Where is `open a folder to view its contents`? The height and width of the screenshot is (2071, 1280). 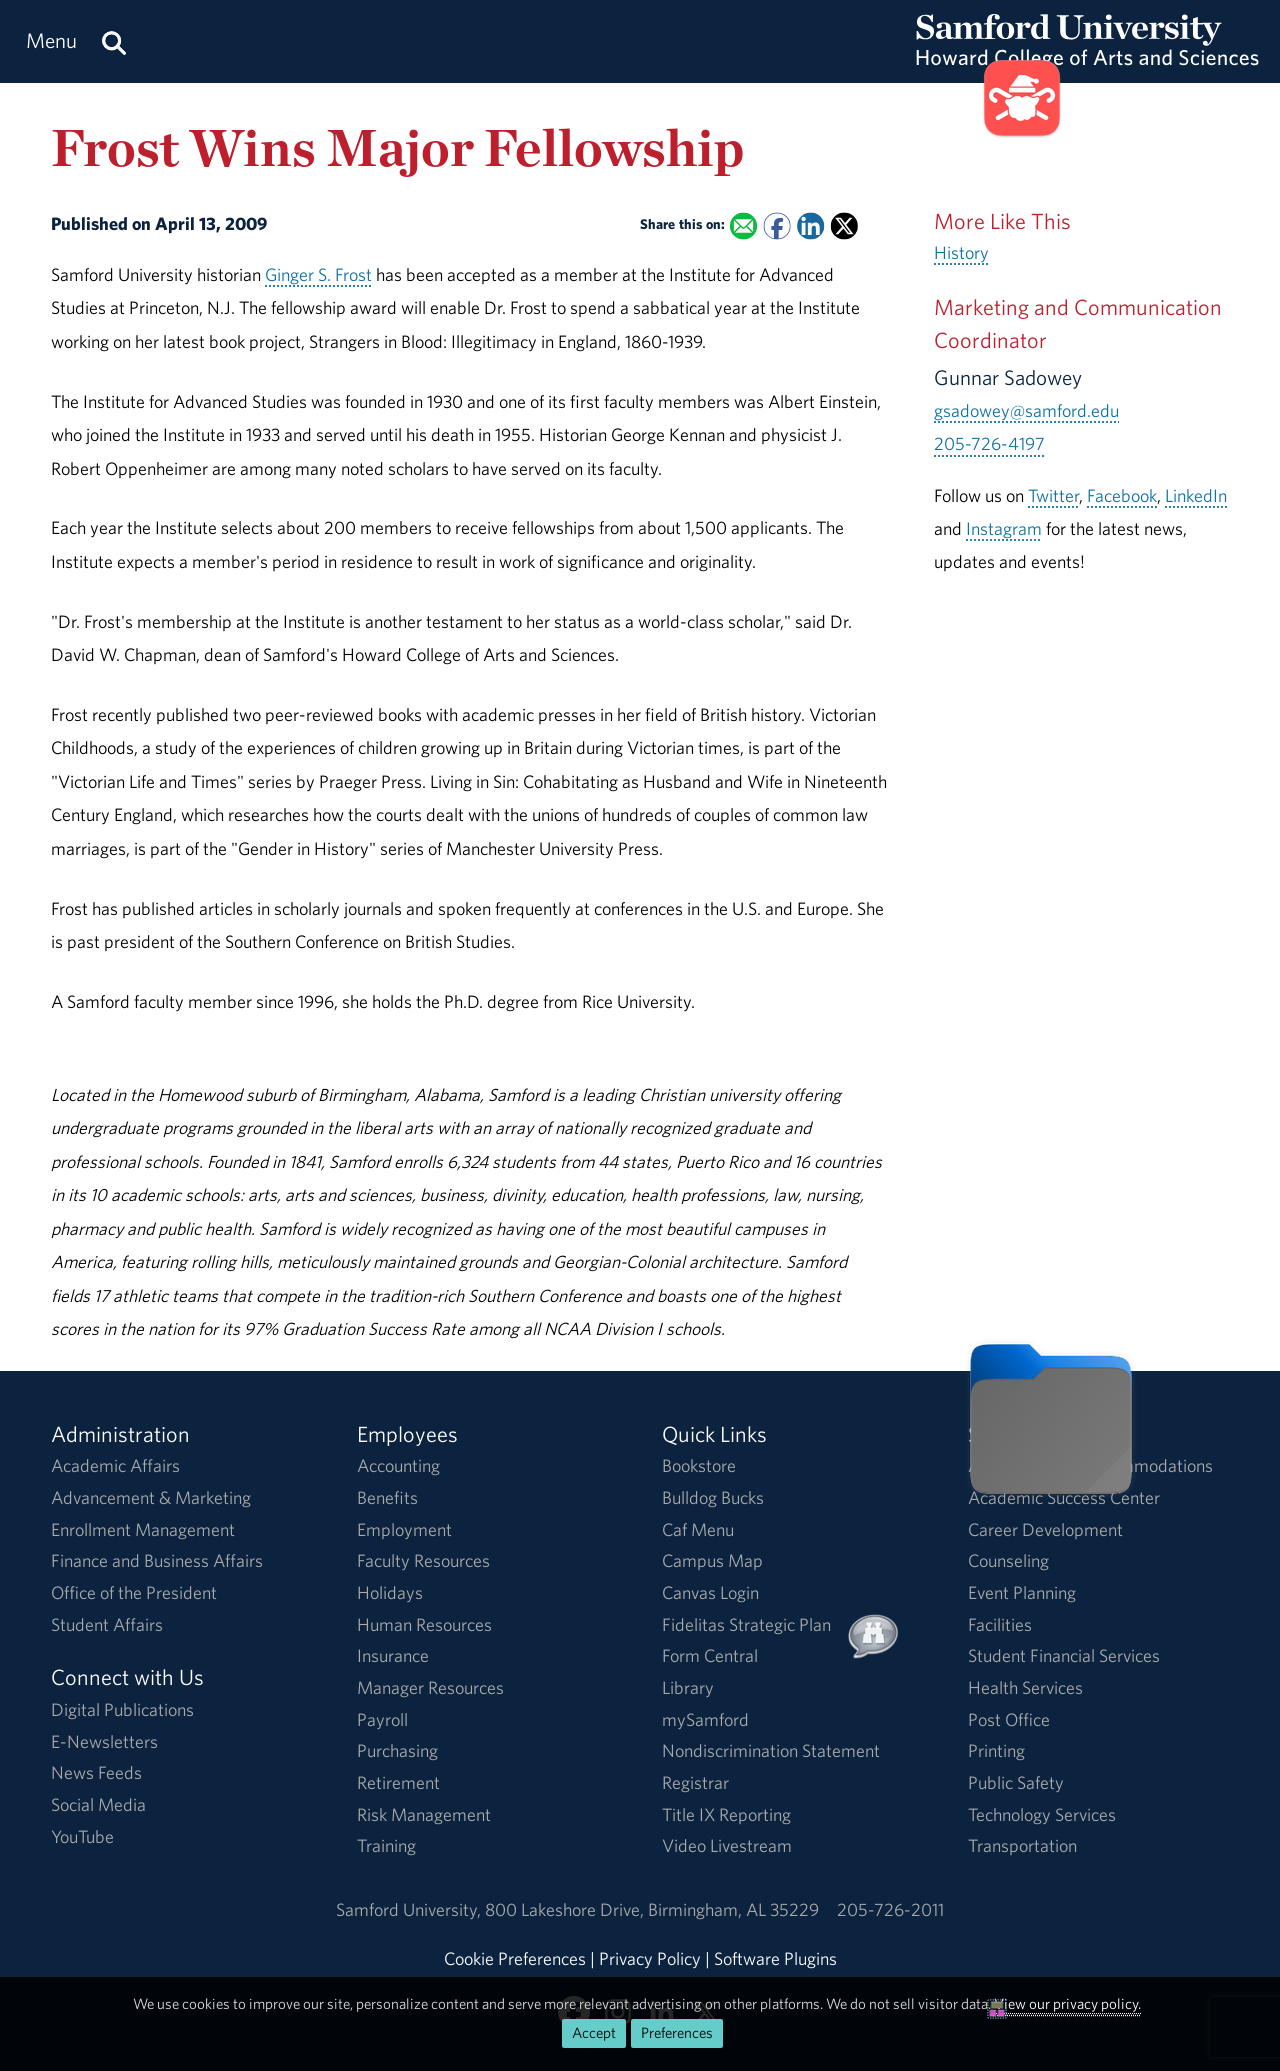 open a folder to view its contents is located at coordinates (1051, 1419).